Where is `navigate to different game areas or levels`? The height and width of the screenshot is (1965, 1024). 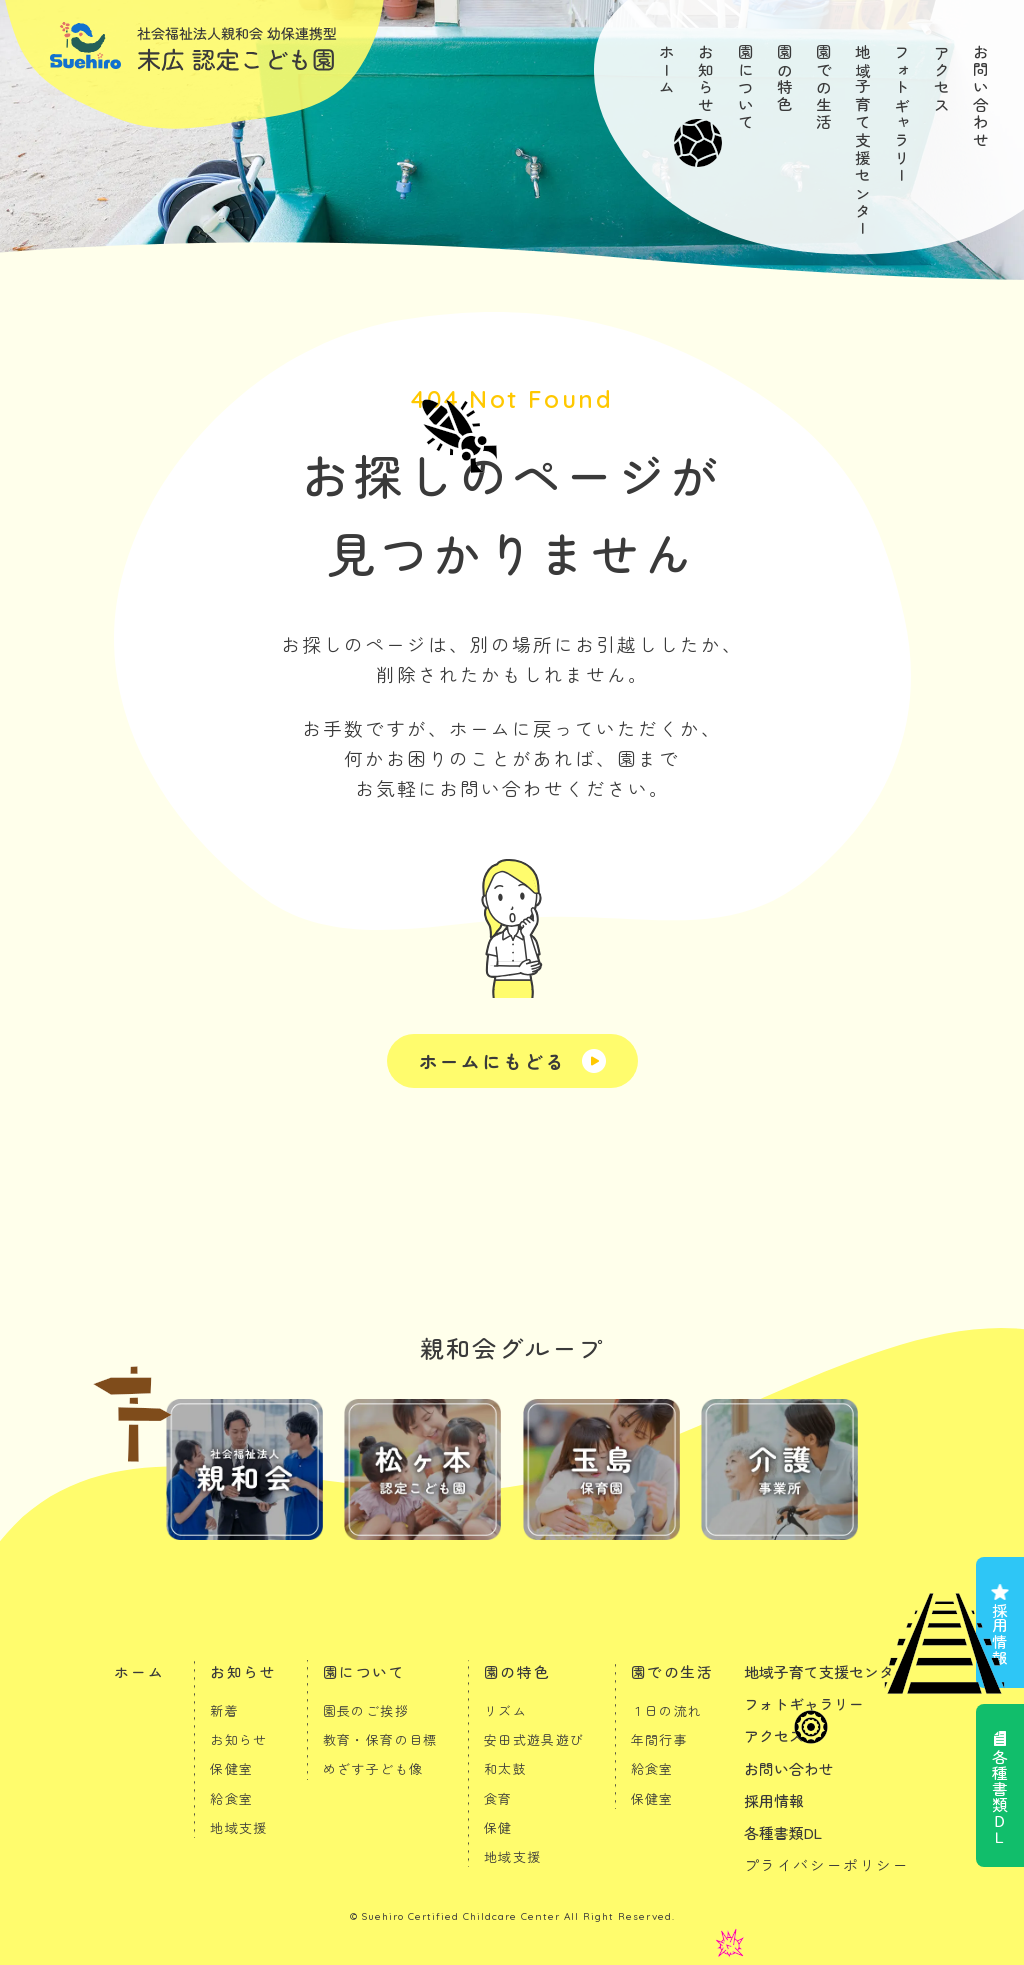
navigate to different game areas or levels is located at coordinates (133, 1413).